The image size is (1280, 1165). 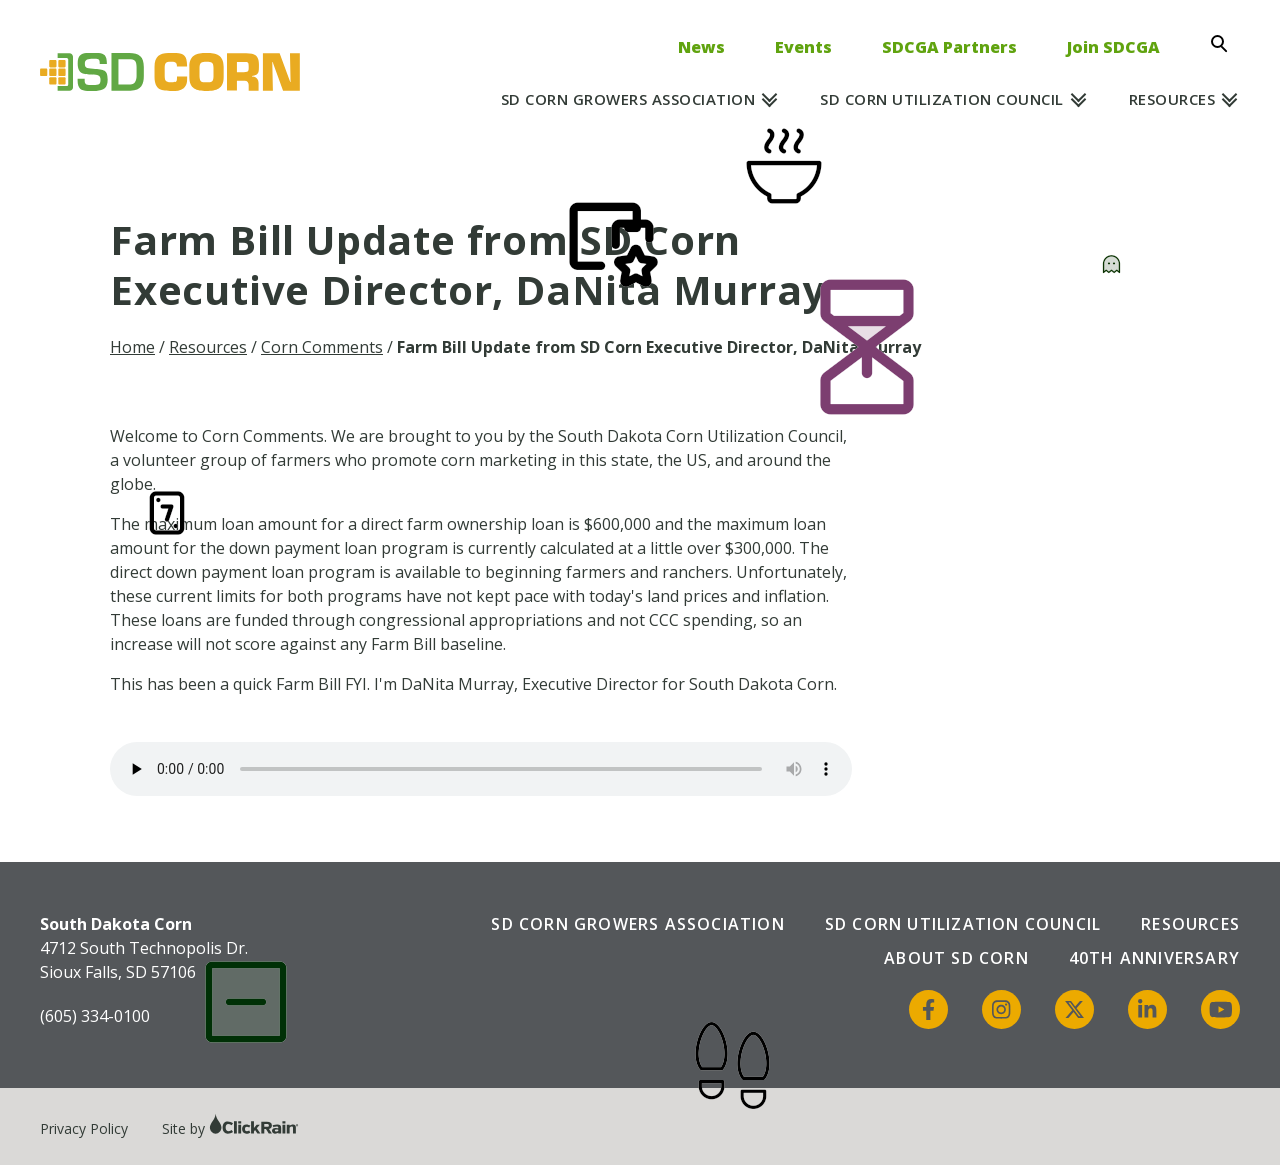 I want to click on collapse or minimize a section, so click(x=246, y=1002).